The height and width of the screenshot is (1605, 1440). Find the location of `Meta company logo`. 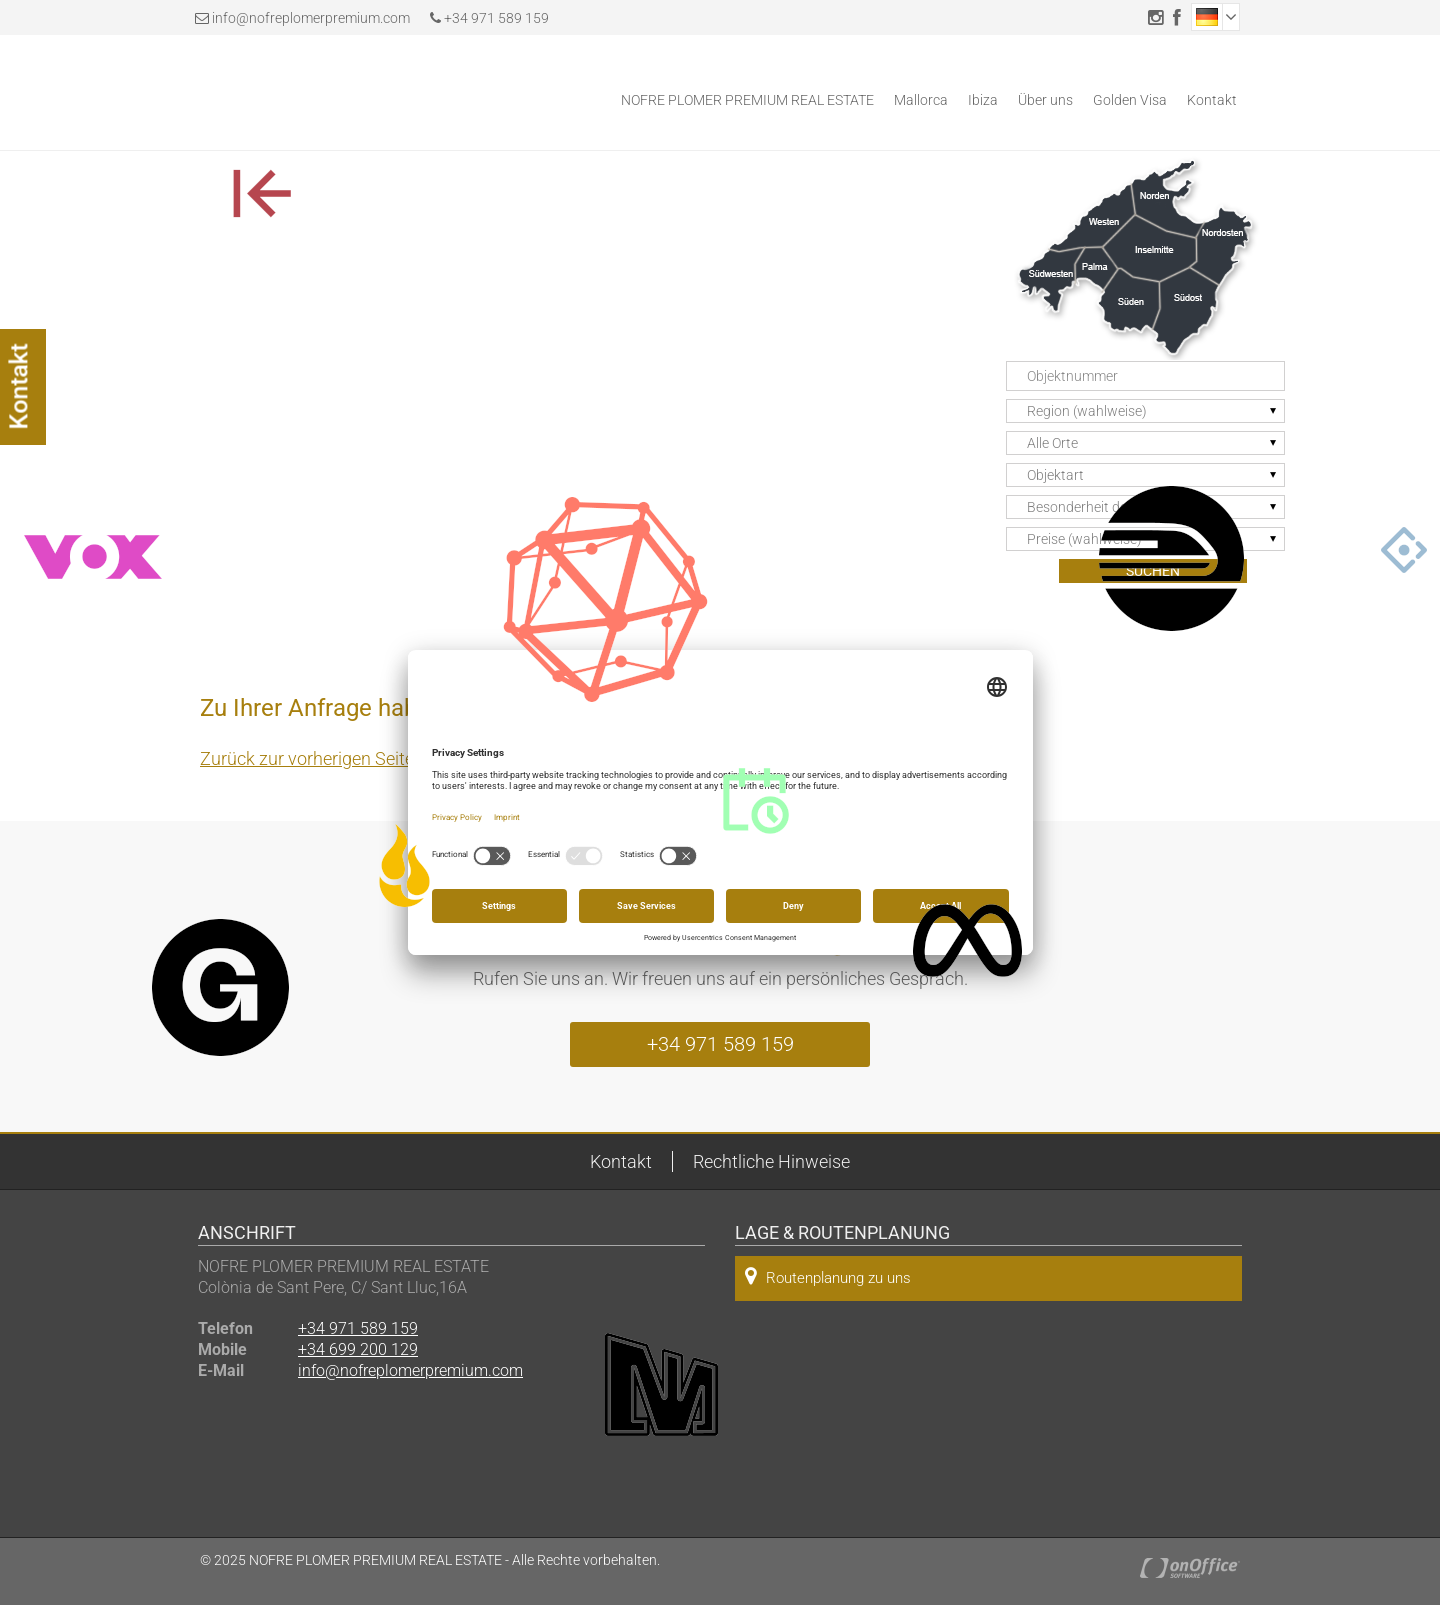

Meta company logo is located at coordinates (967, 940).